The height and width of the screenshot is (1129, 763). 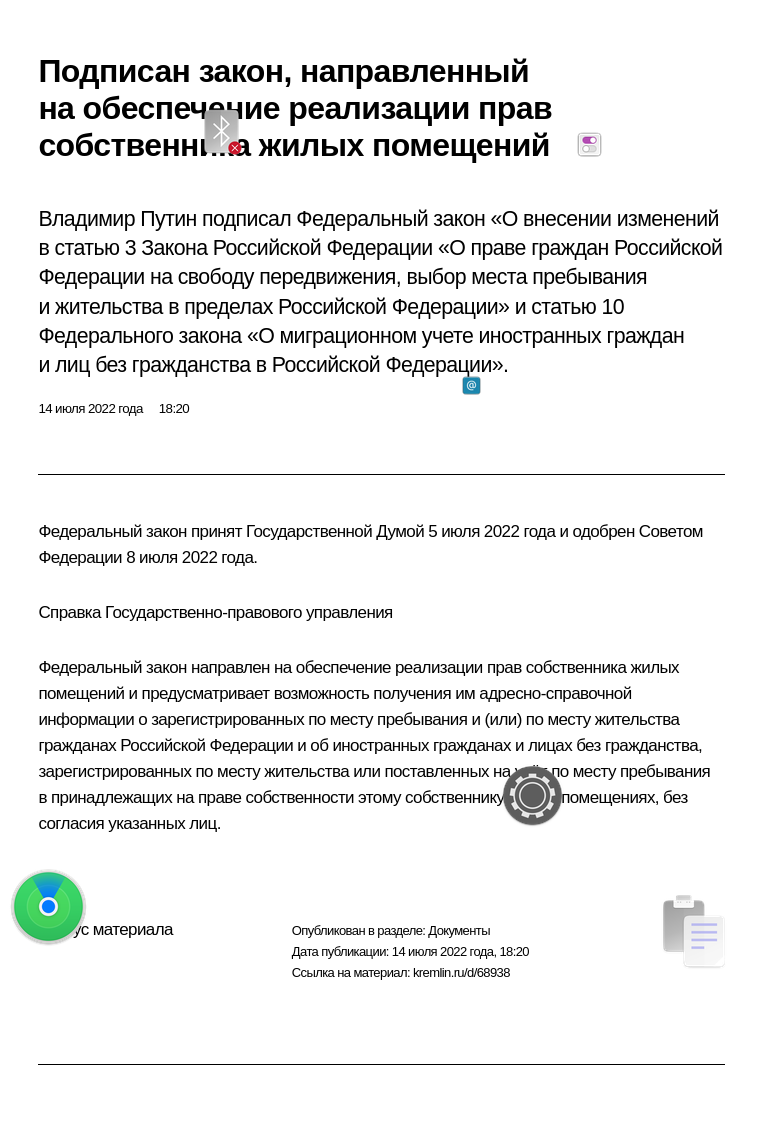 What do you see at coordinates (471, 385) in the screenshot?
I see `manage linked online accounts` at bounding box center [471, 385].